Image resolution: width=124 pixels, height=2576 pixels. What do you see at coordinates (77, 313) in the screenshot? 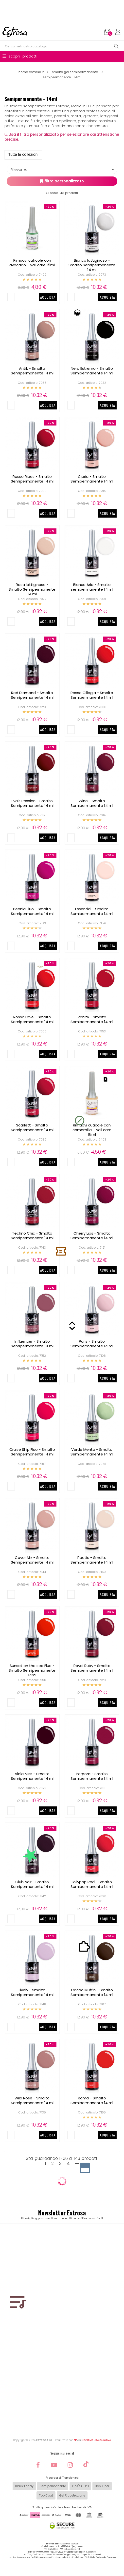
I see `chart.js library logo` at bounding box center [77, 313].